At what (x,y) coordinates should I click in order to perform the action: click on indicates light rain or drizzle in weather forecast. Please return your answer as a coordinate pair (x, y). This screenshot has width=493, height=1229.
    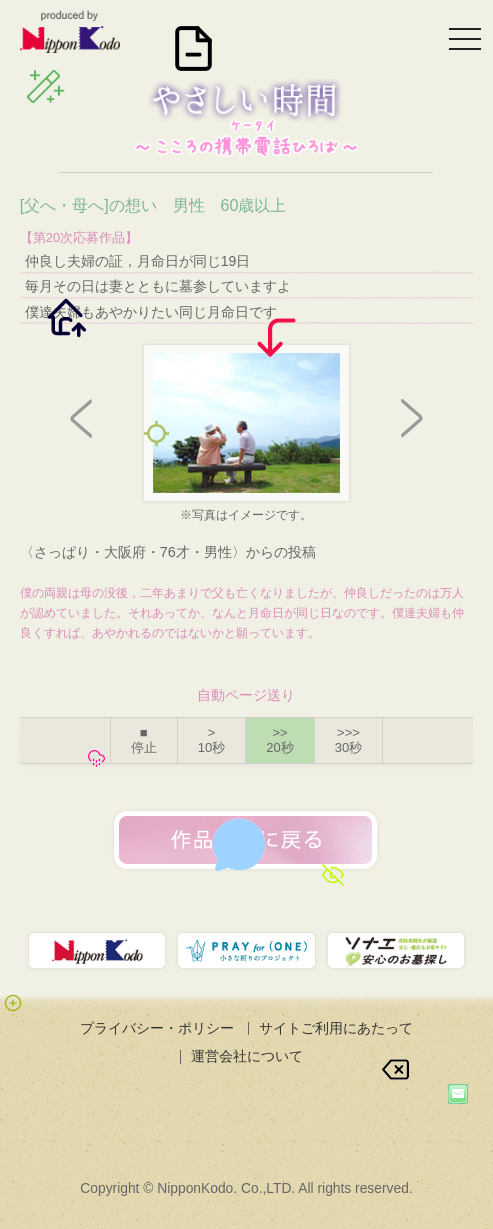
    Looking at the image, I should click on (96, 758).